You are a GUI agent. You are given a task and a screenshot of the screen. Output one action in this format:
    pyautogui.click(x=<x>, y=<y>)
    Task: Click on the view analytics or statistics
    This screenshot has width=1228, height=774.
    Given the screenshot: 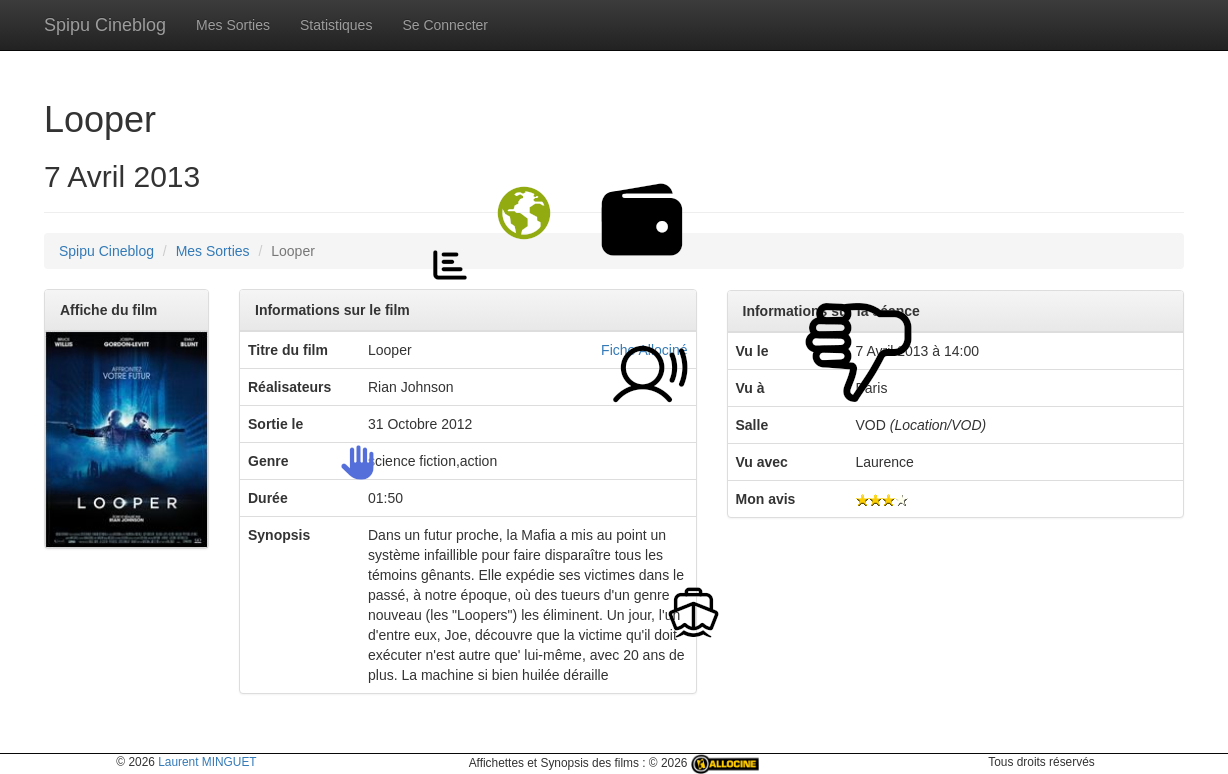 What is the action you would take?
    pyautogui.click(x=450, y=265)
    